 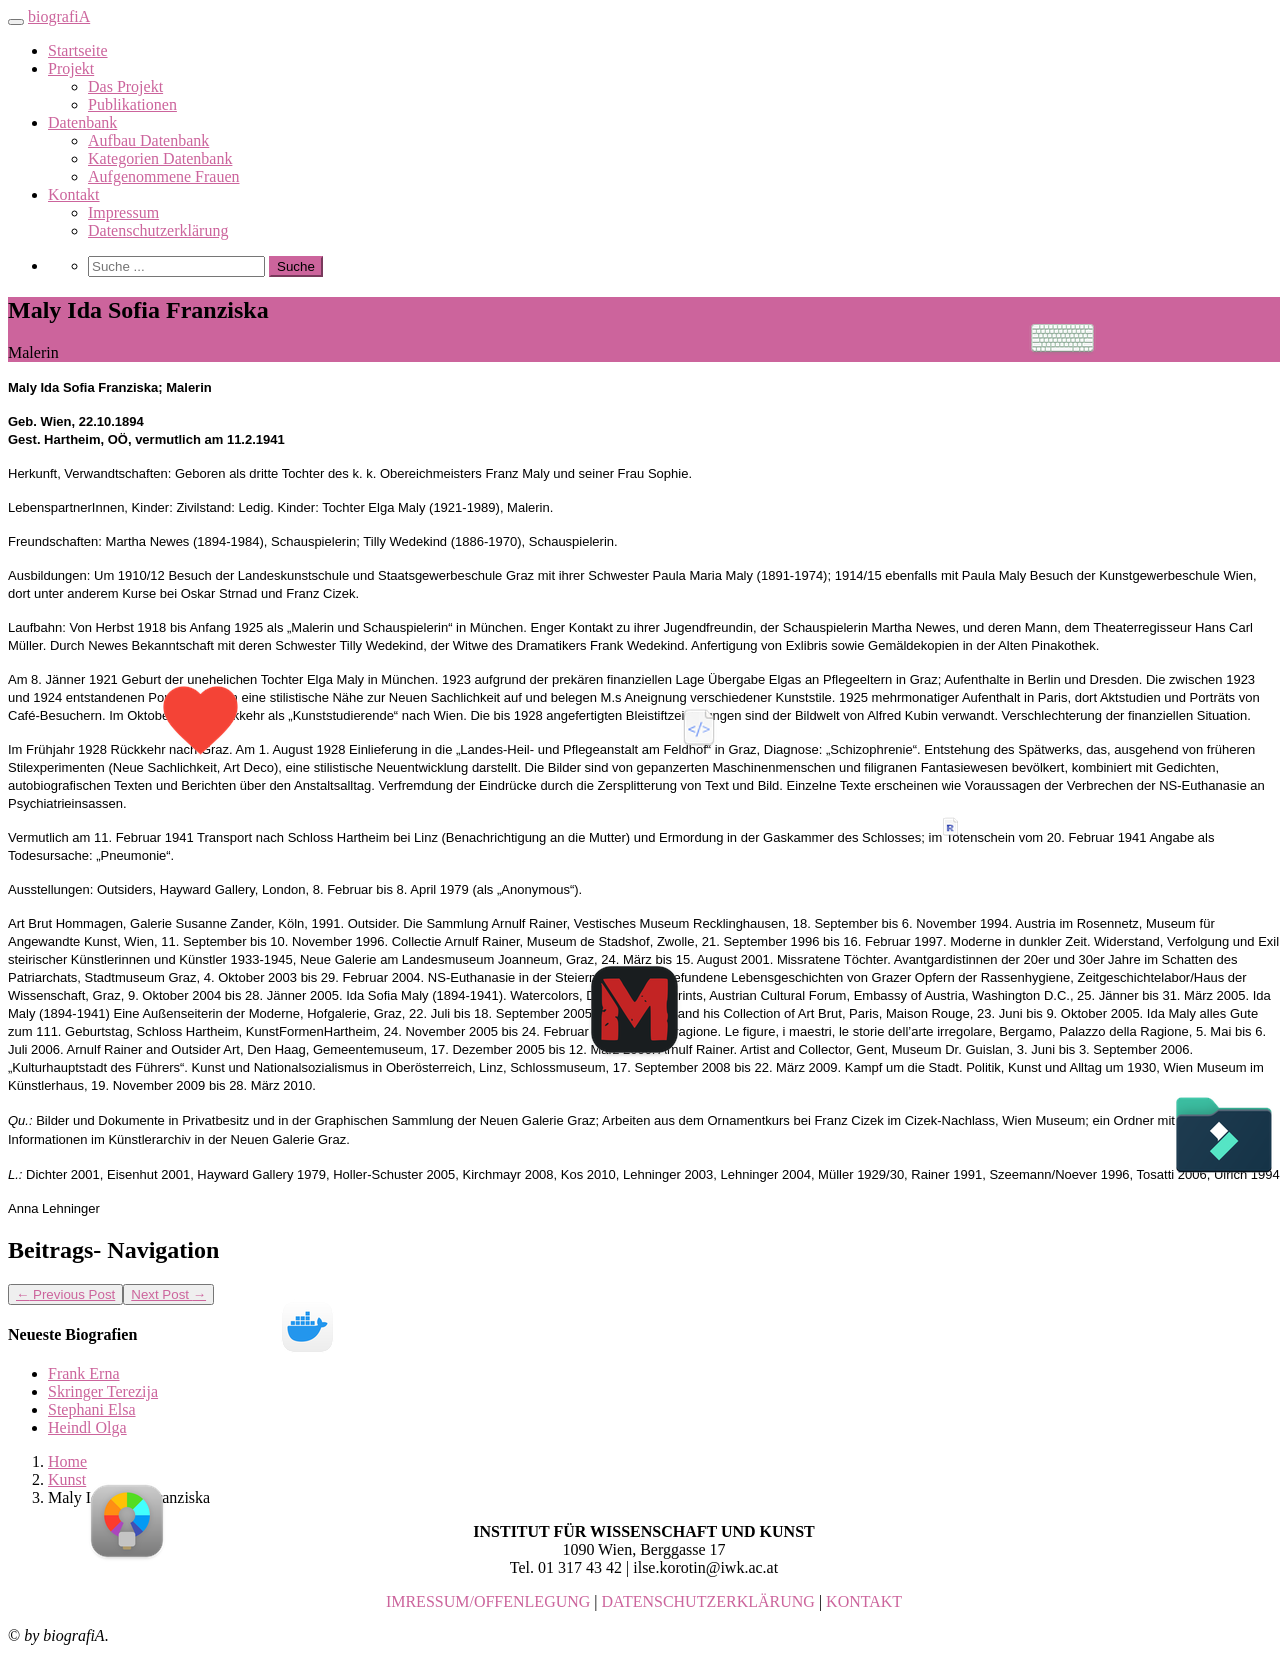 What do you see at coordinates (200, 720) in the screenshot?
I see `mark item as favorite` at bounding box center [200, 720].